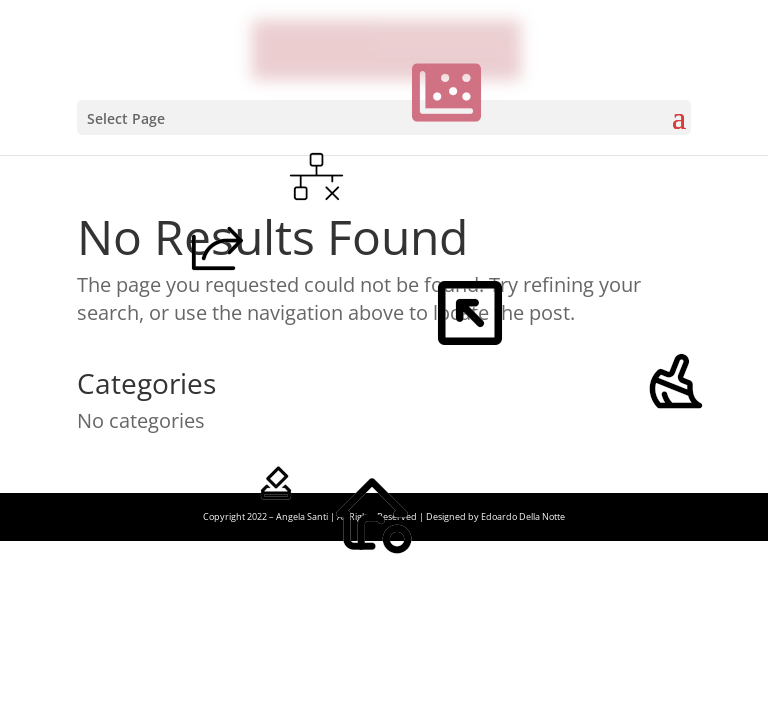  I want to click on navigate to previous screen or section, so click(470, 313).